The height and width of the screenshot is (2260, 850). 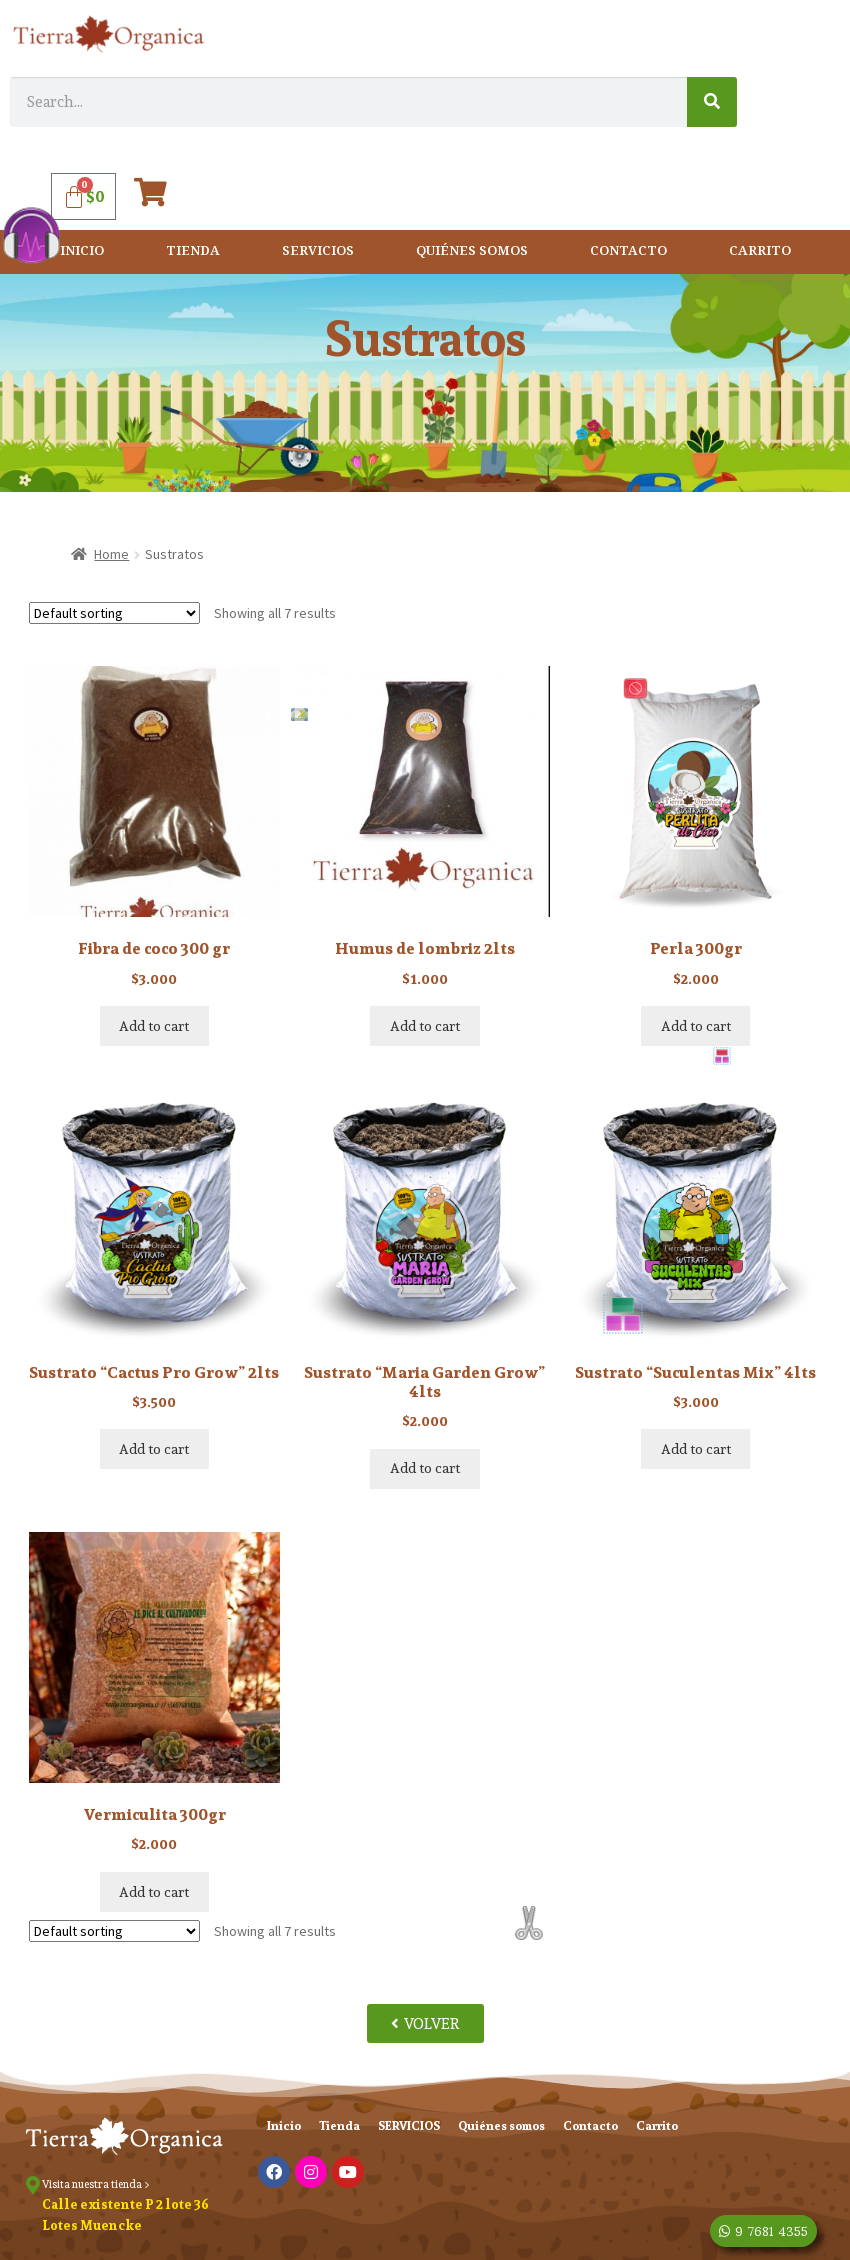 What do you see at coordinates (299, 714) in the screenshot?
I see `indicates a file or shortcut saved to desktop` at bounding box center [299, 714].